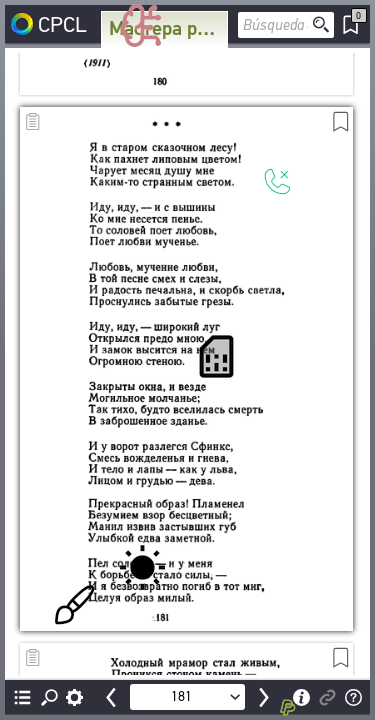  I want to click on toggle light mode or bright display, so click(142, 568).